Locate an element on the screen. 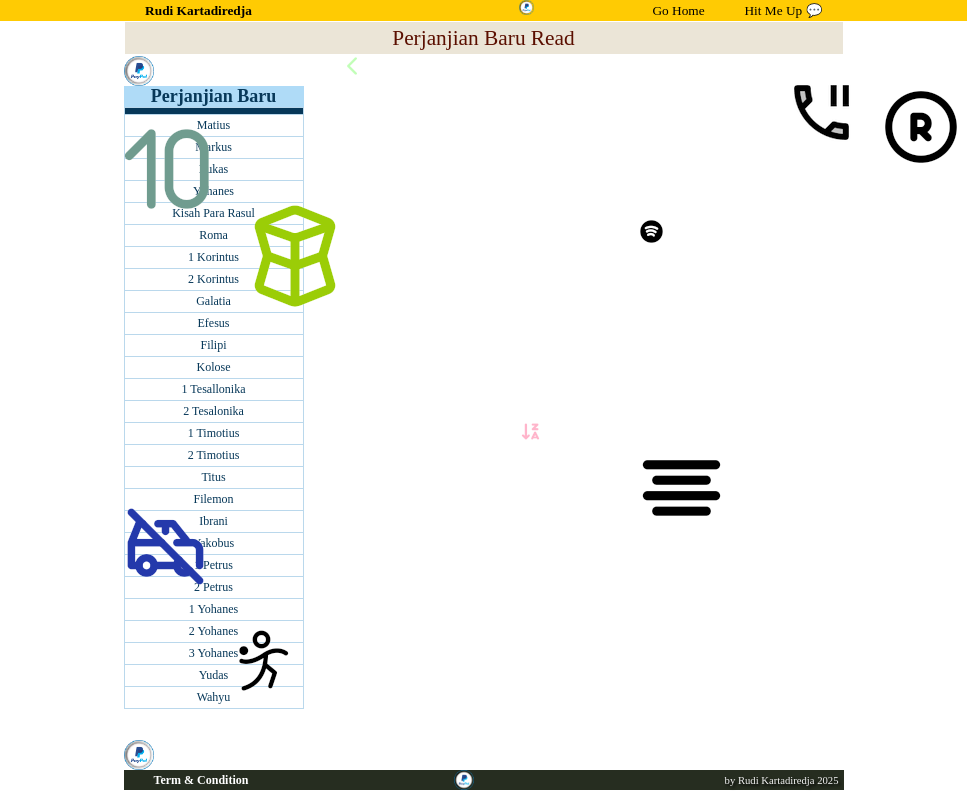 Image resolution: width=967 pixels, height=800 pixels. sort alphabetically in reverse order (Z to A) is located at coordinates (530, 431).